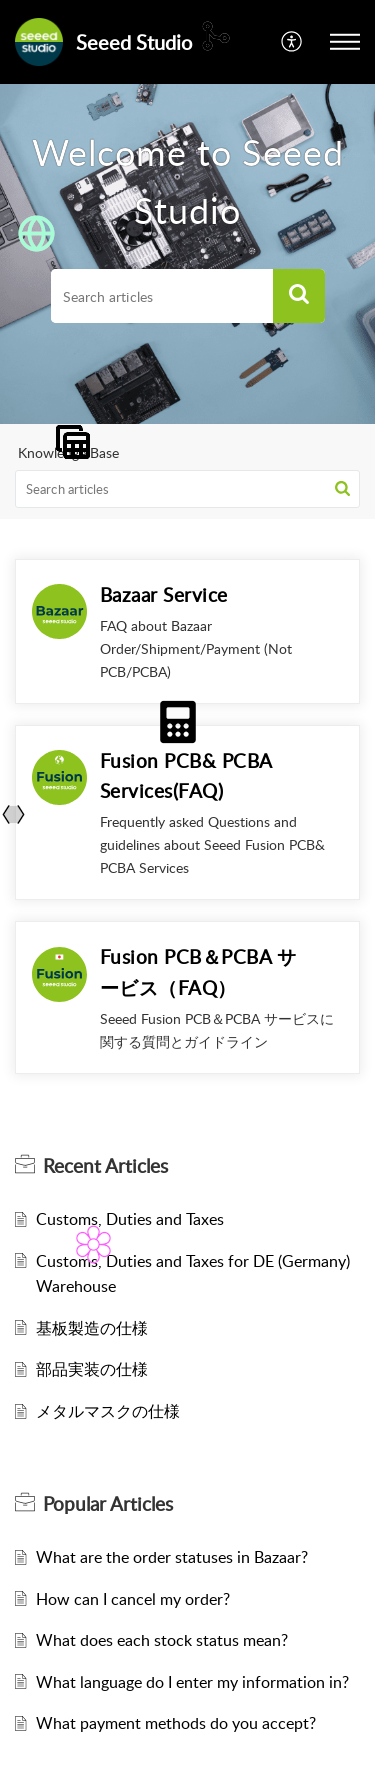  Describe the element at coordinates (36, 233) in the screenshot. I see `switch to global or international settings` at that location.